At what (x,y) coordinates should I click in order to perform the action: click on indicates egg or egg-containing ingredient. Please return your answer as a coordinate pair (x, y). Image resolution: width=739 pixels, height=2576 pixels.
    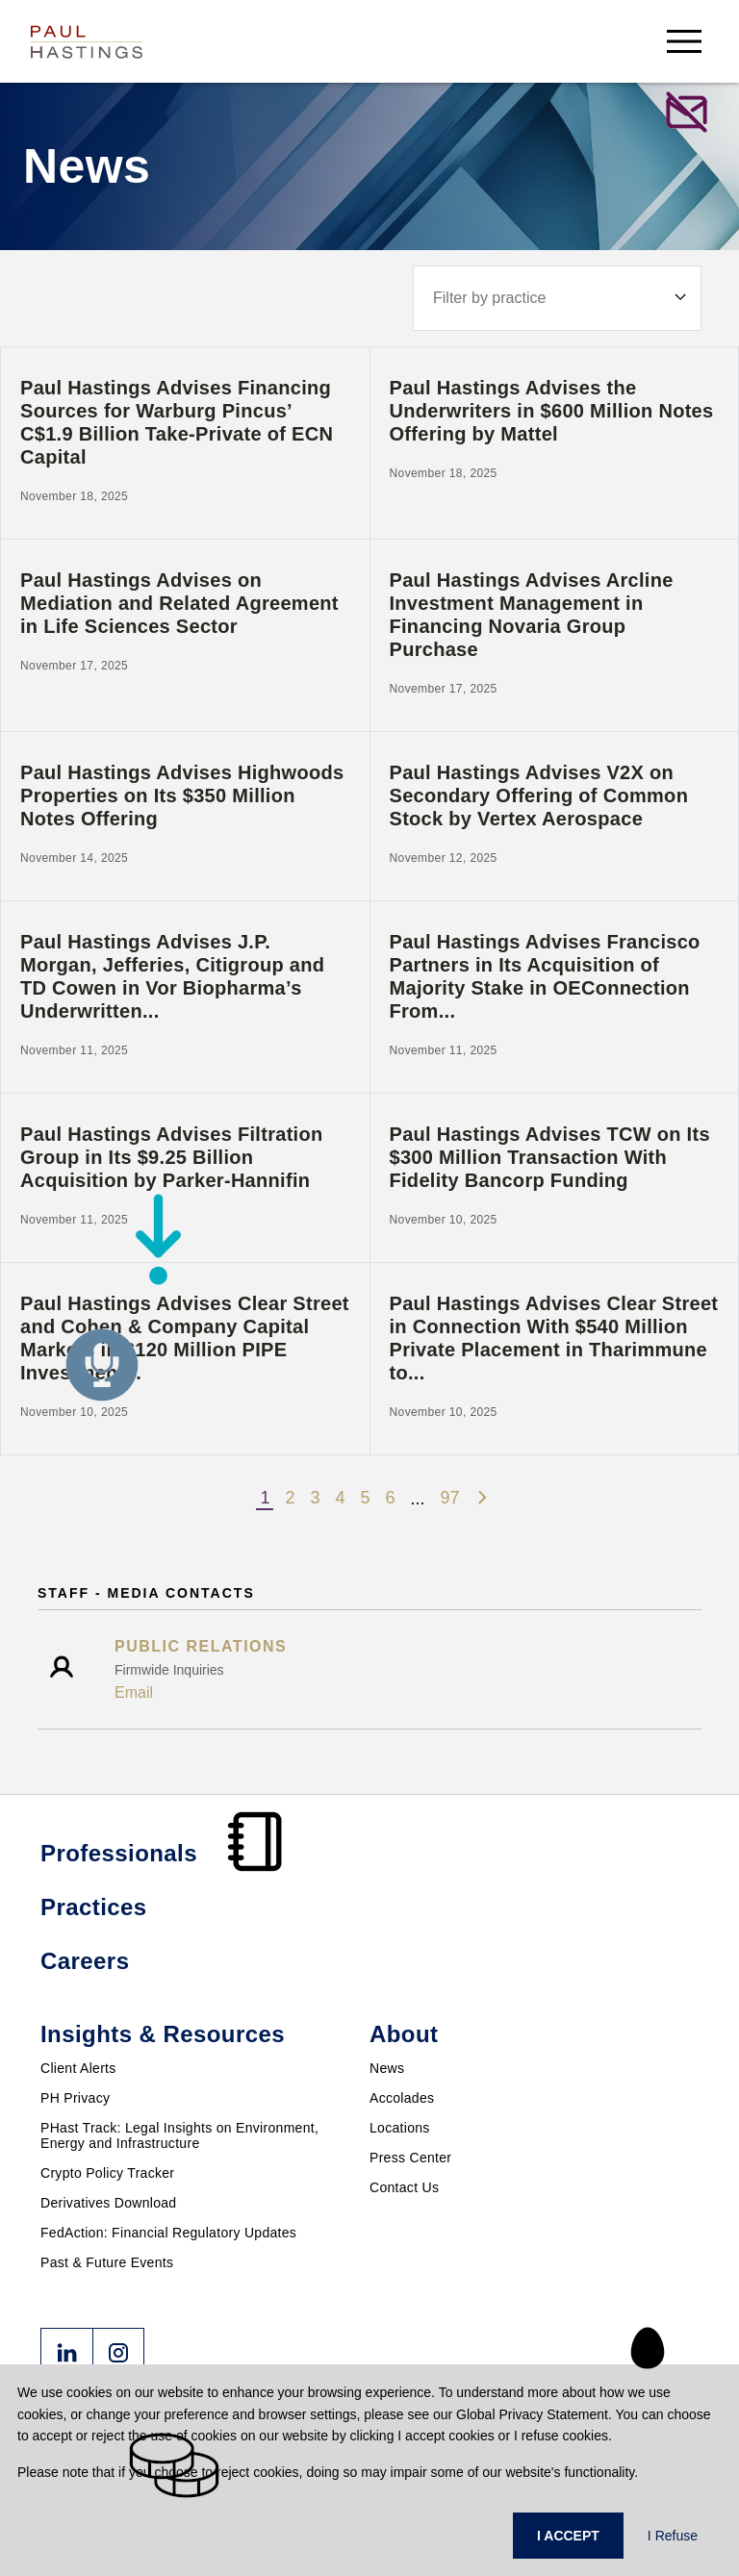
    Looking at the image, I should click on (648, 2348).